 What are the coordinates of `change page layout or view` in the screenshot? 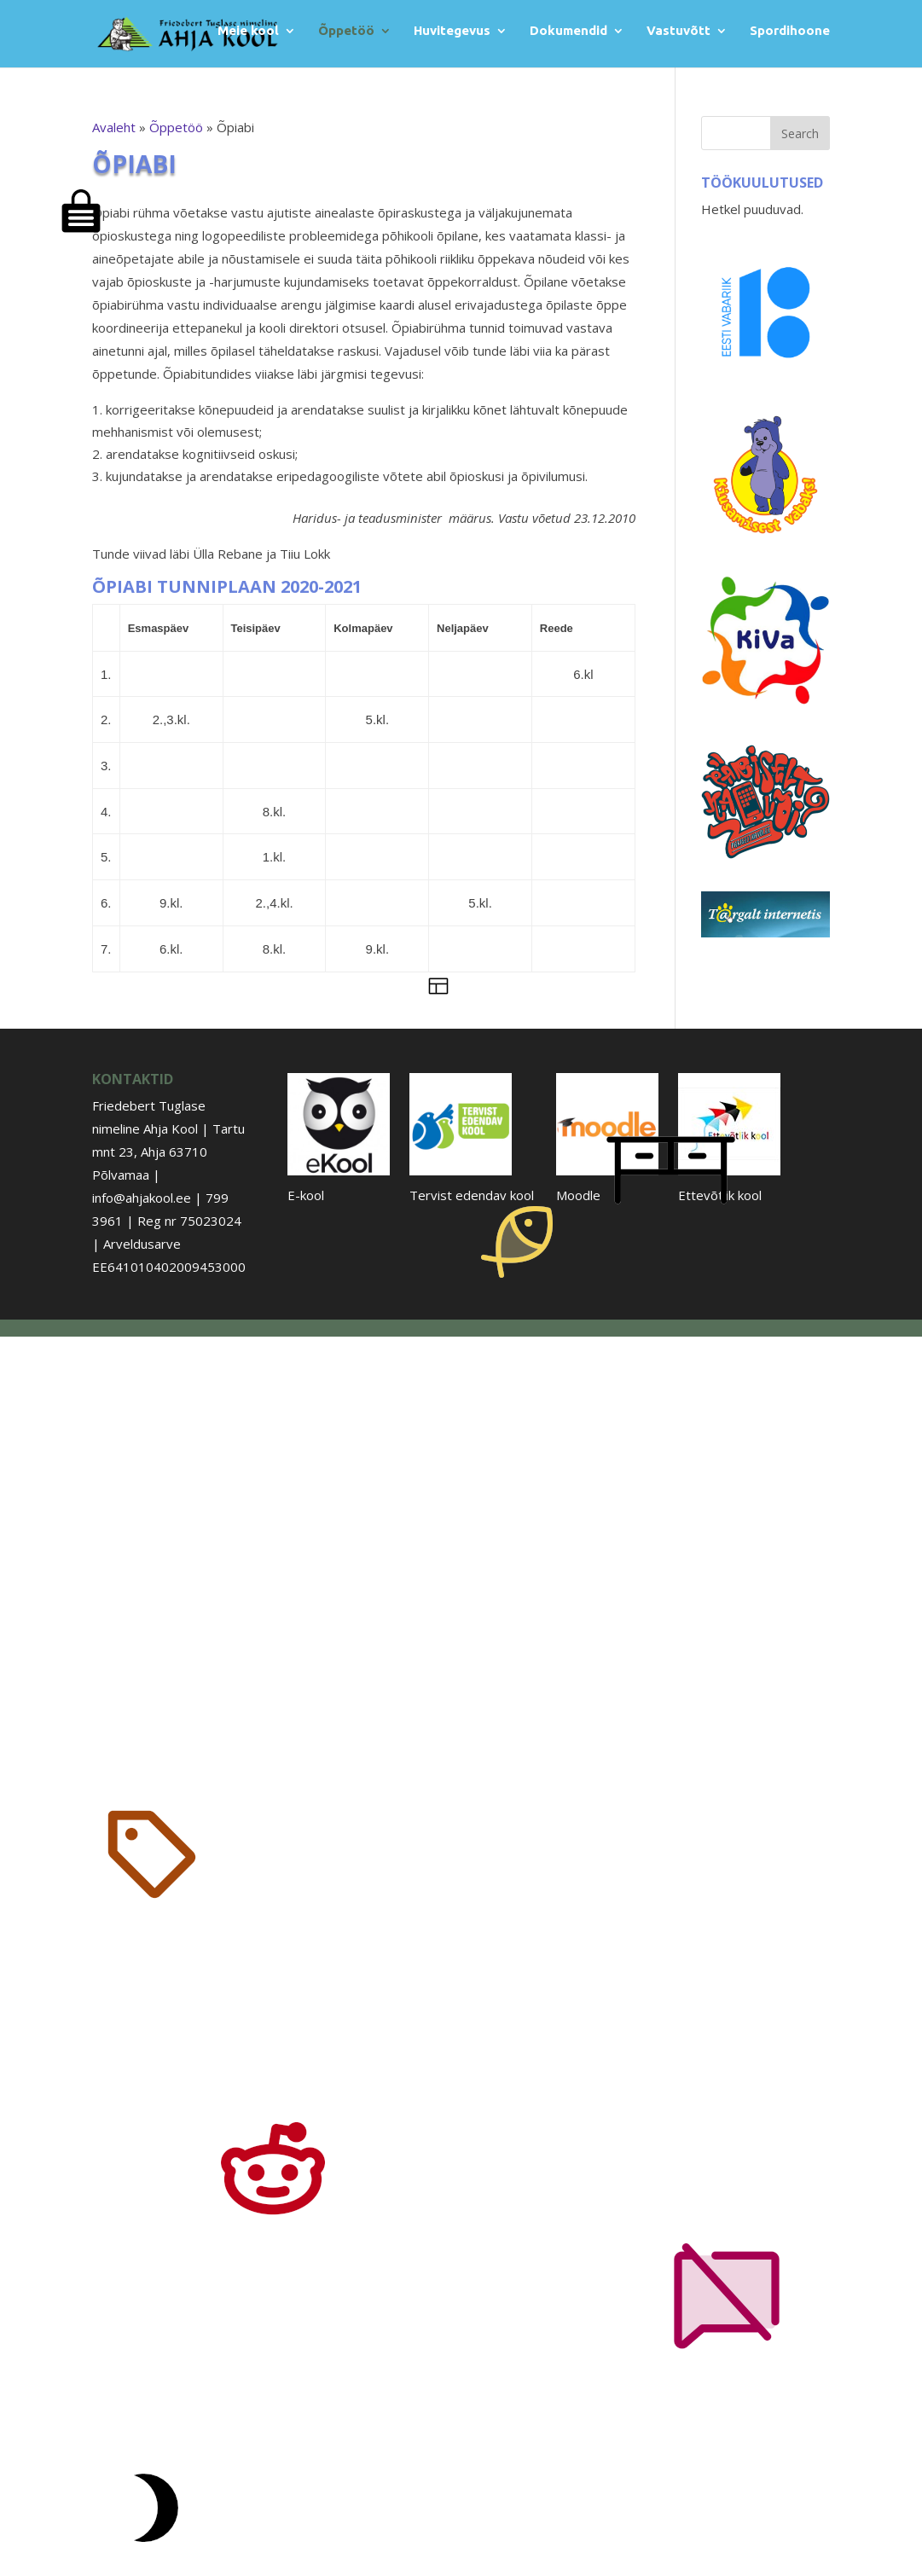 It's located at (438, 986).